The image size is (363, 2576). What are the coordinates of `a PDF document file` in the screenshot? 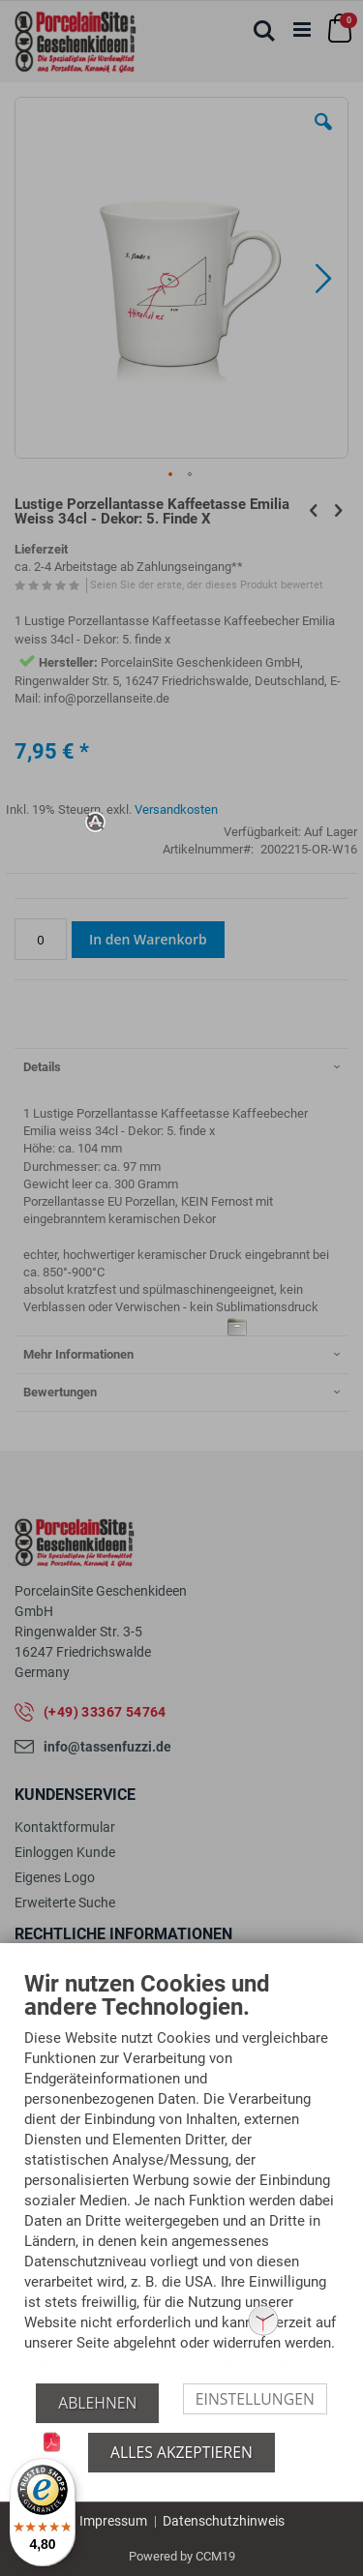 It's located at (51, 2441).